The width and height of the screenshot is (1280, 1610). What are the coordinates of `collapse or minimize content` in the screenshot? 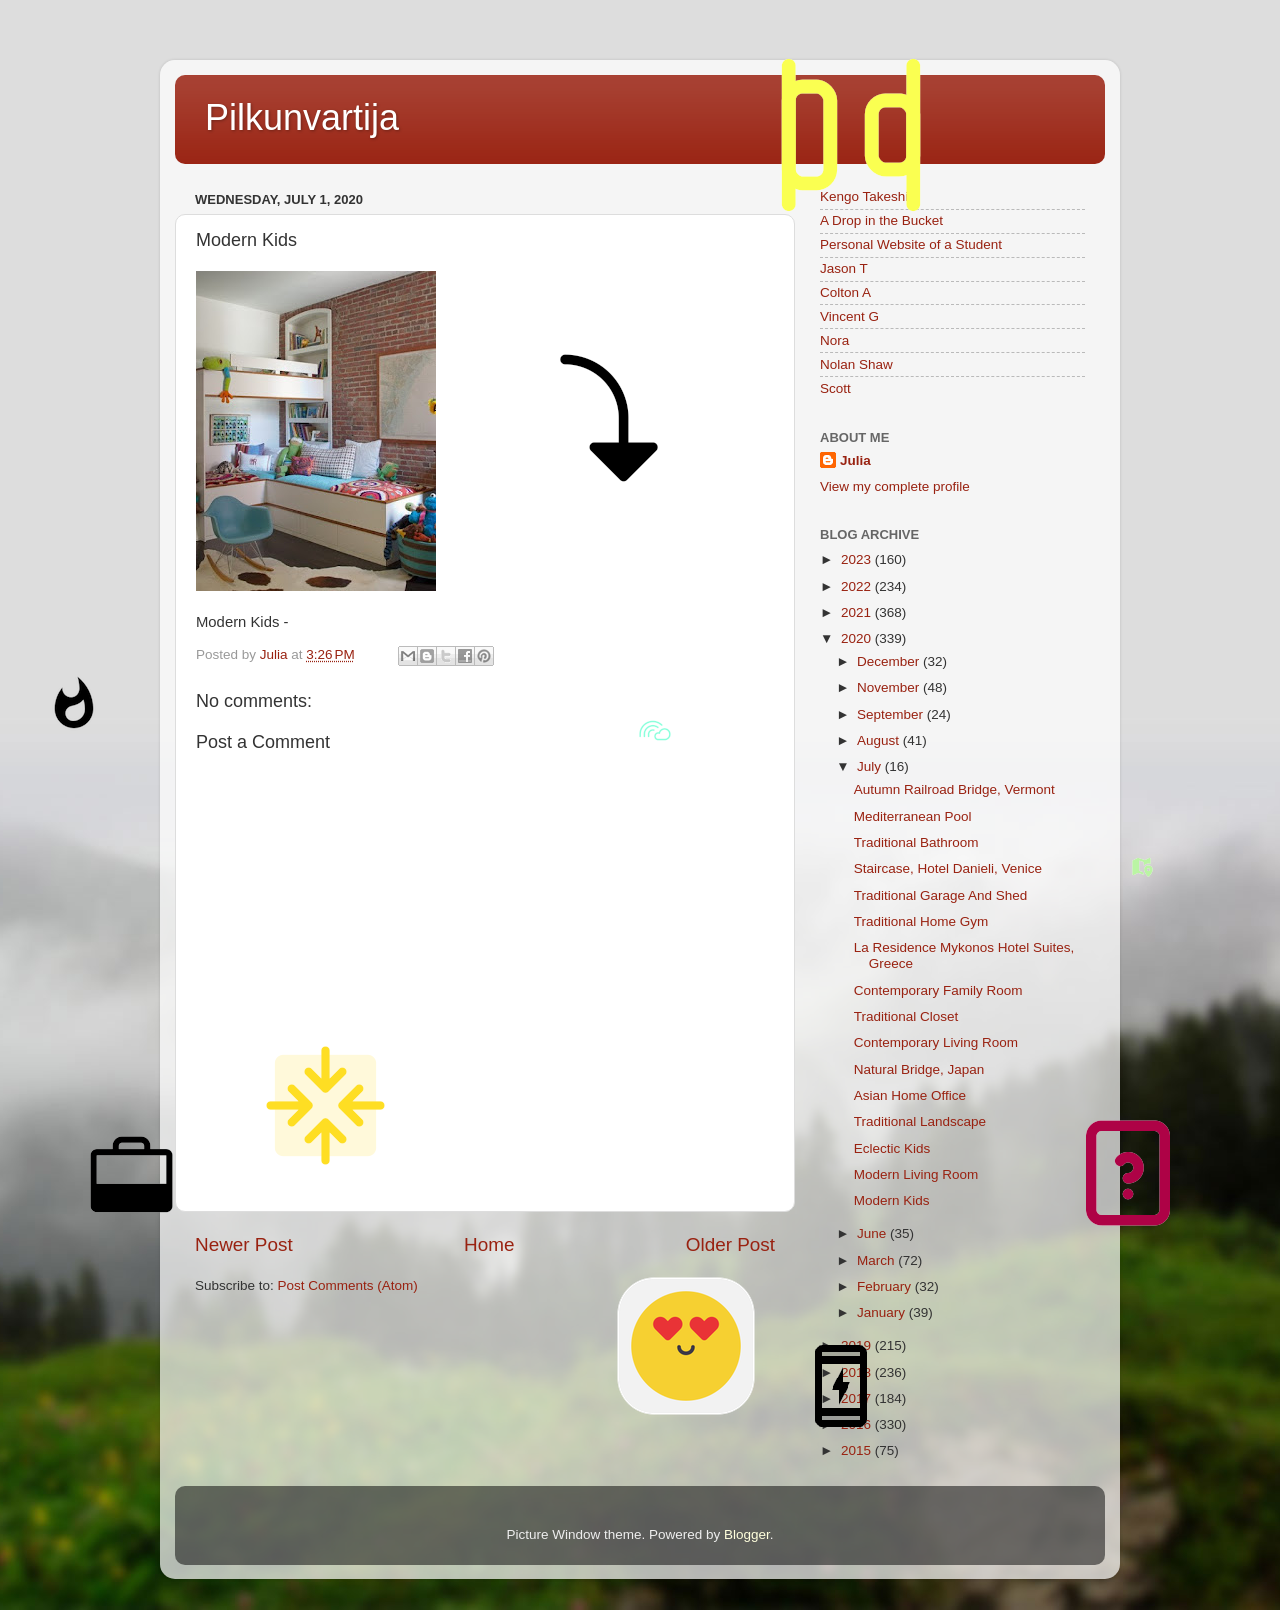 It's located at (325, 1105).